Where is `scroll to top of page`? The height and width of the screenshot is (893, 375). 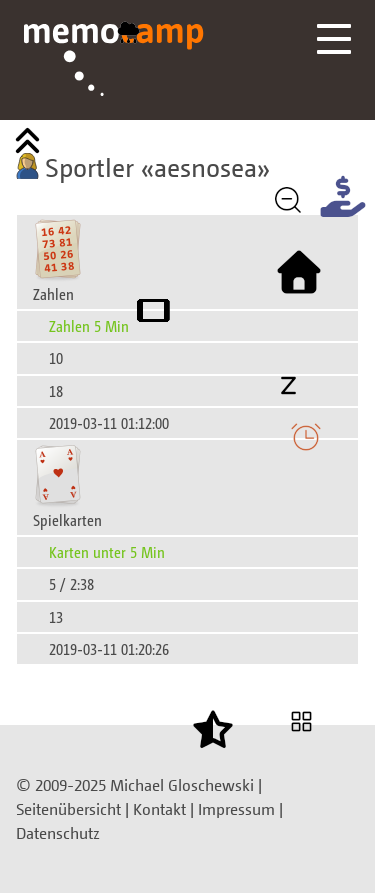
scroll to top of page is located at coordinates (27, 141).